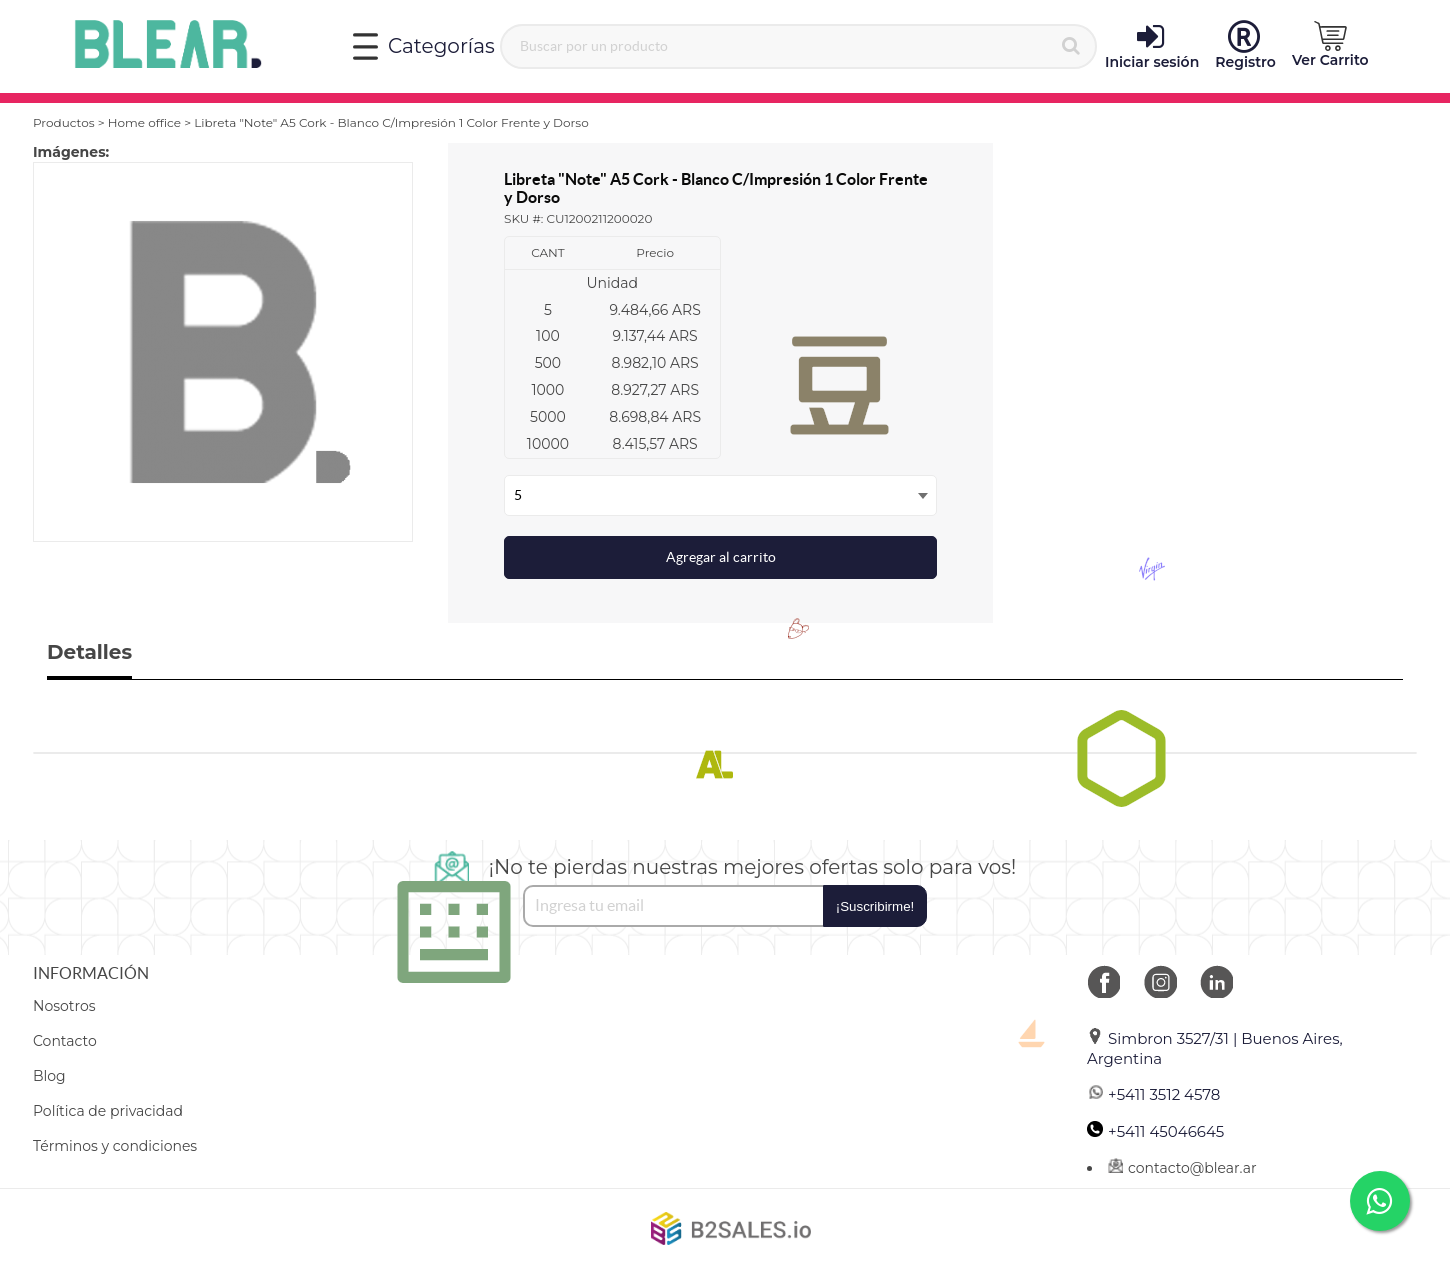 The image size is (1450, 1271). What do you see at coordinates (839, 385) in the screenshot?
I see `open douban app` at bounding box center [839, 385].